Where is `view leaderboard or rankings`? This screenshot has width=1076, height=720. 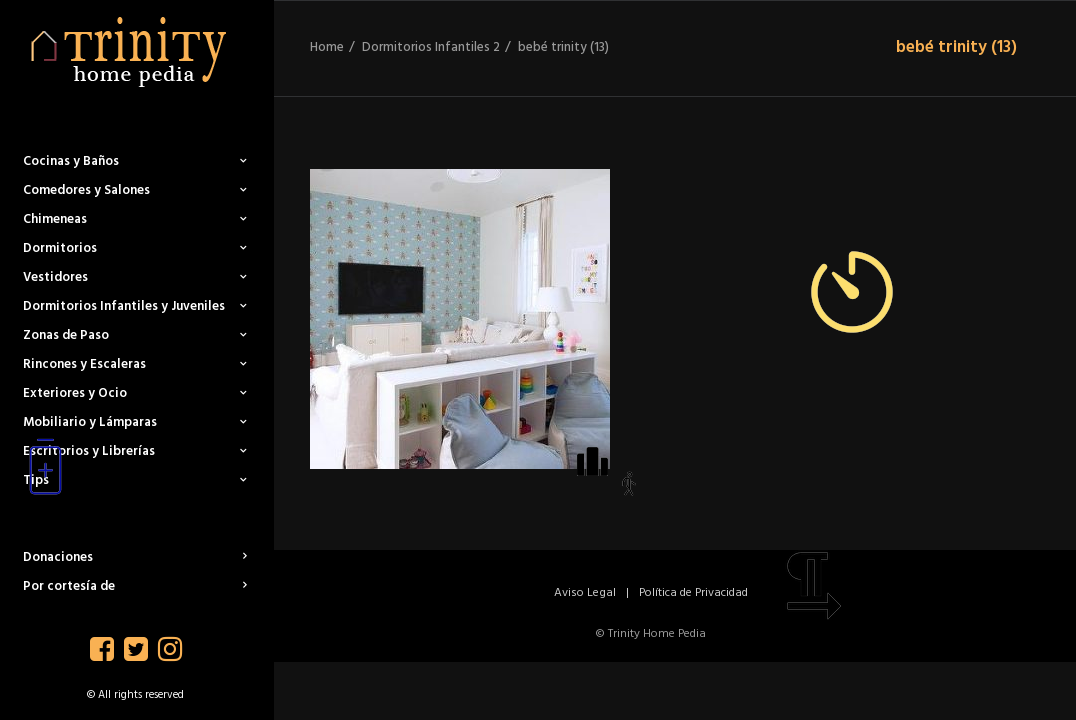
view leaderboard or rankings is located at coordinates (592, 461).